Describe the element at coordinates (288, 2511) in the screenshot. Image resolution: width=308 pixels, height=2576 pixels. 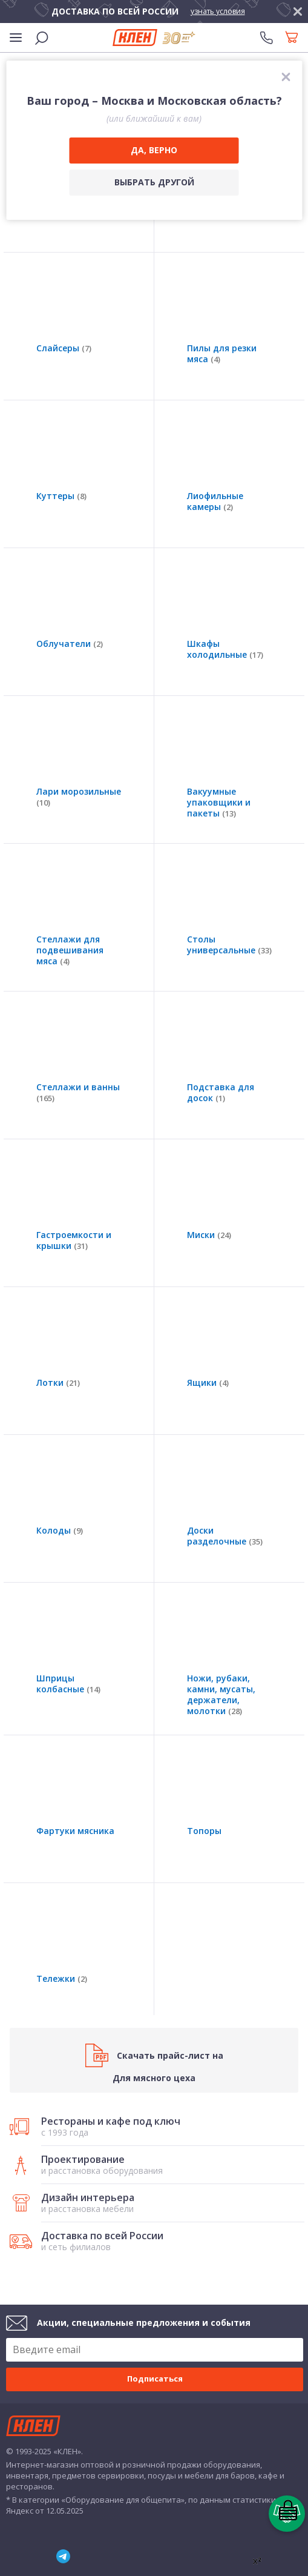
I see `indicates a secure or encrypted connection` at that location.